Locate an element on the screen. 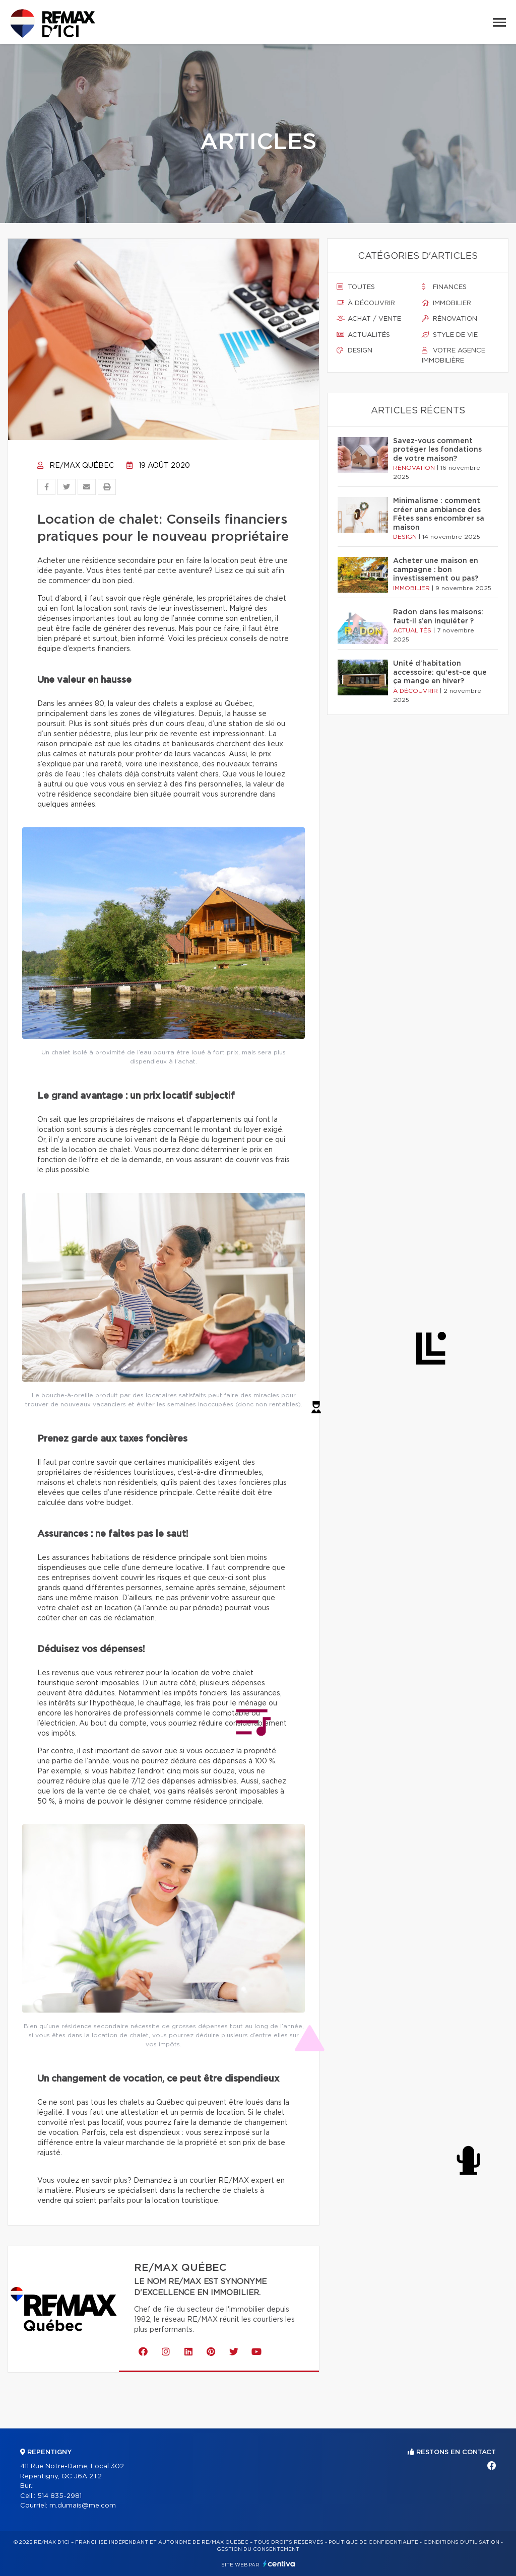 Image resolution: width=516 pixels, height=2576 pixels. desert or arid climate indicator is located at coordinates (468, 2160).